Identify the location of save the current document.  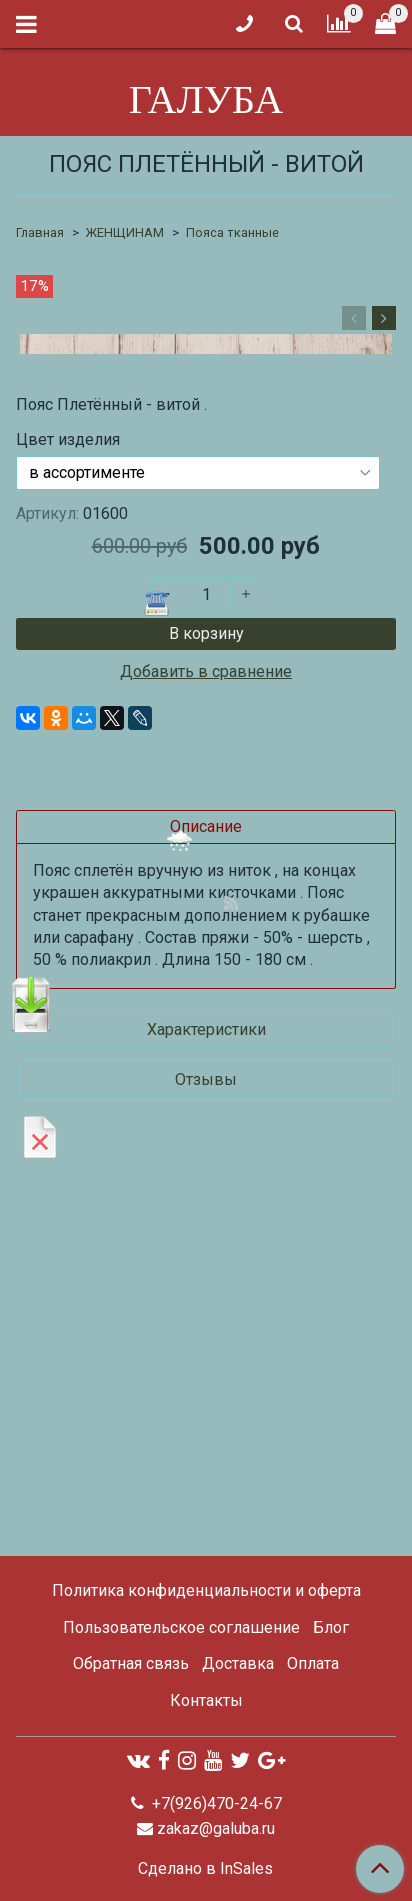
(31, 1006).